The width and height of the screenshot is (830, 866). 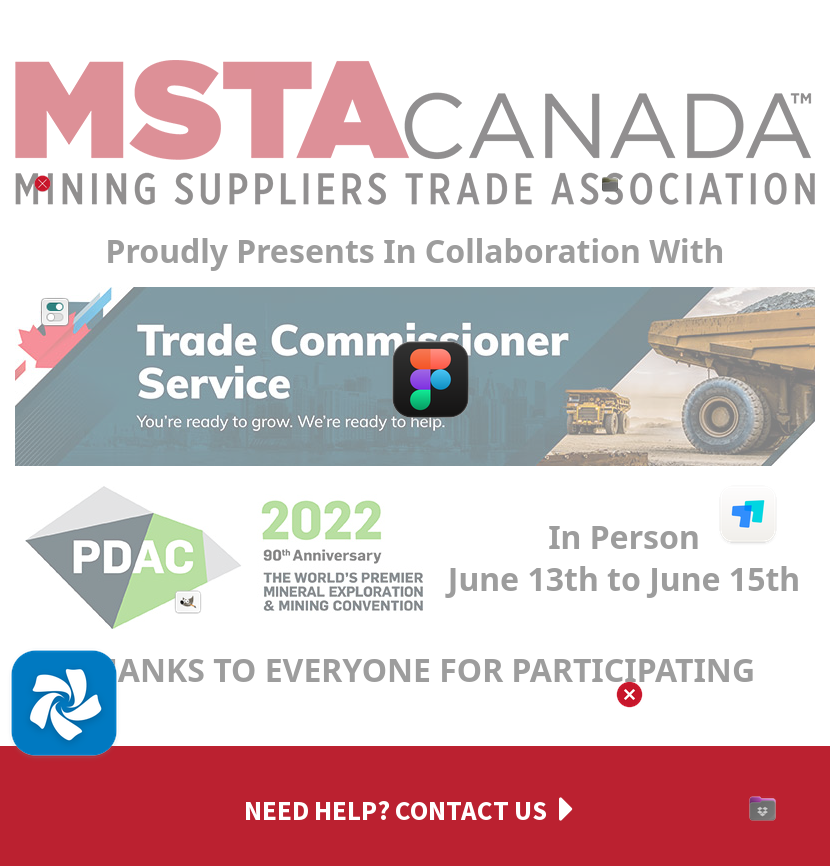 What do you see at coordinates (610, 184) in the screenshot?
I see `indicates a folder is currently open or expanded` at bounding box center [610, 184].